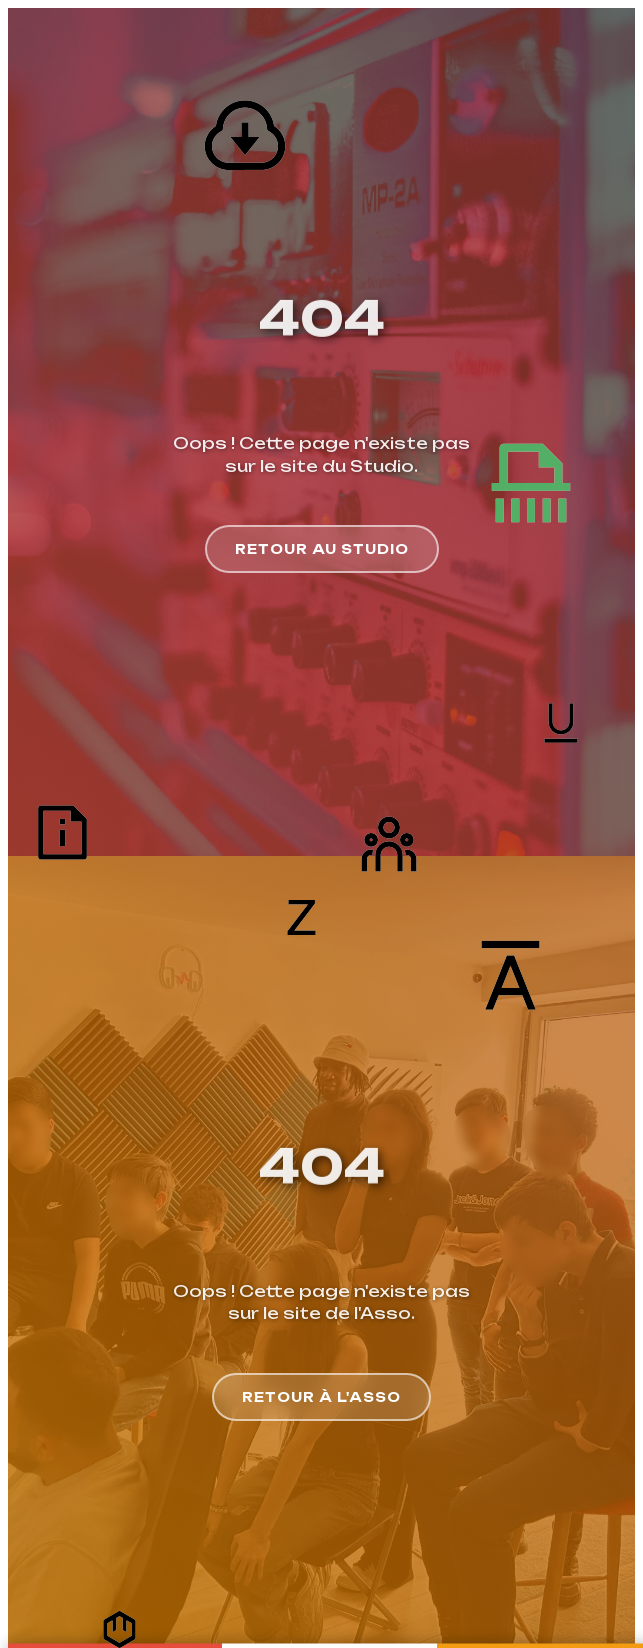 The image size is (643, 1648). Describe the element at coordinates (119, 1629) in the screenshot. I see `wasmcloud platform logo` at that location.